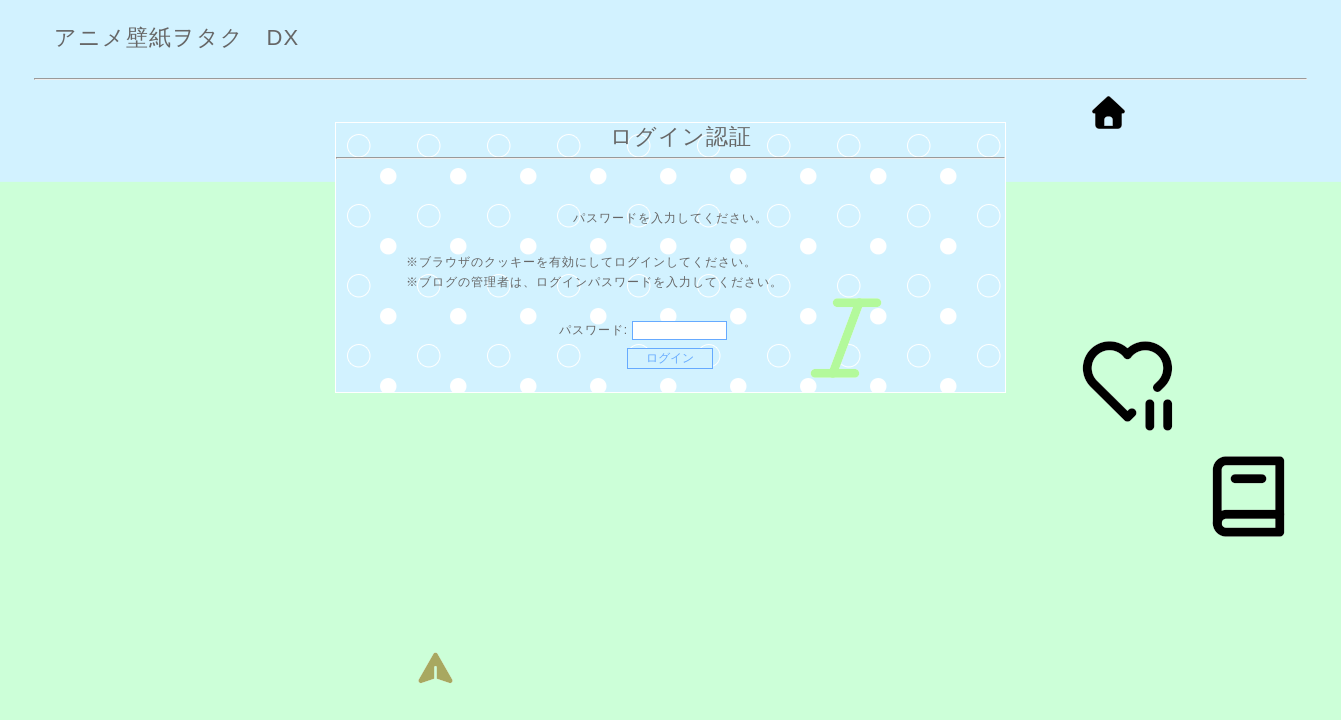 This screenshot has height=720, width=1341. What do you see at coordinates (1127, 381) in the screenshot?
I see `pause health monitoring or tracking` at bounding box center [1127, 381].